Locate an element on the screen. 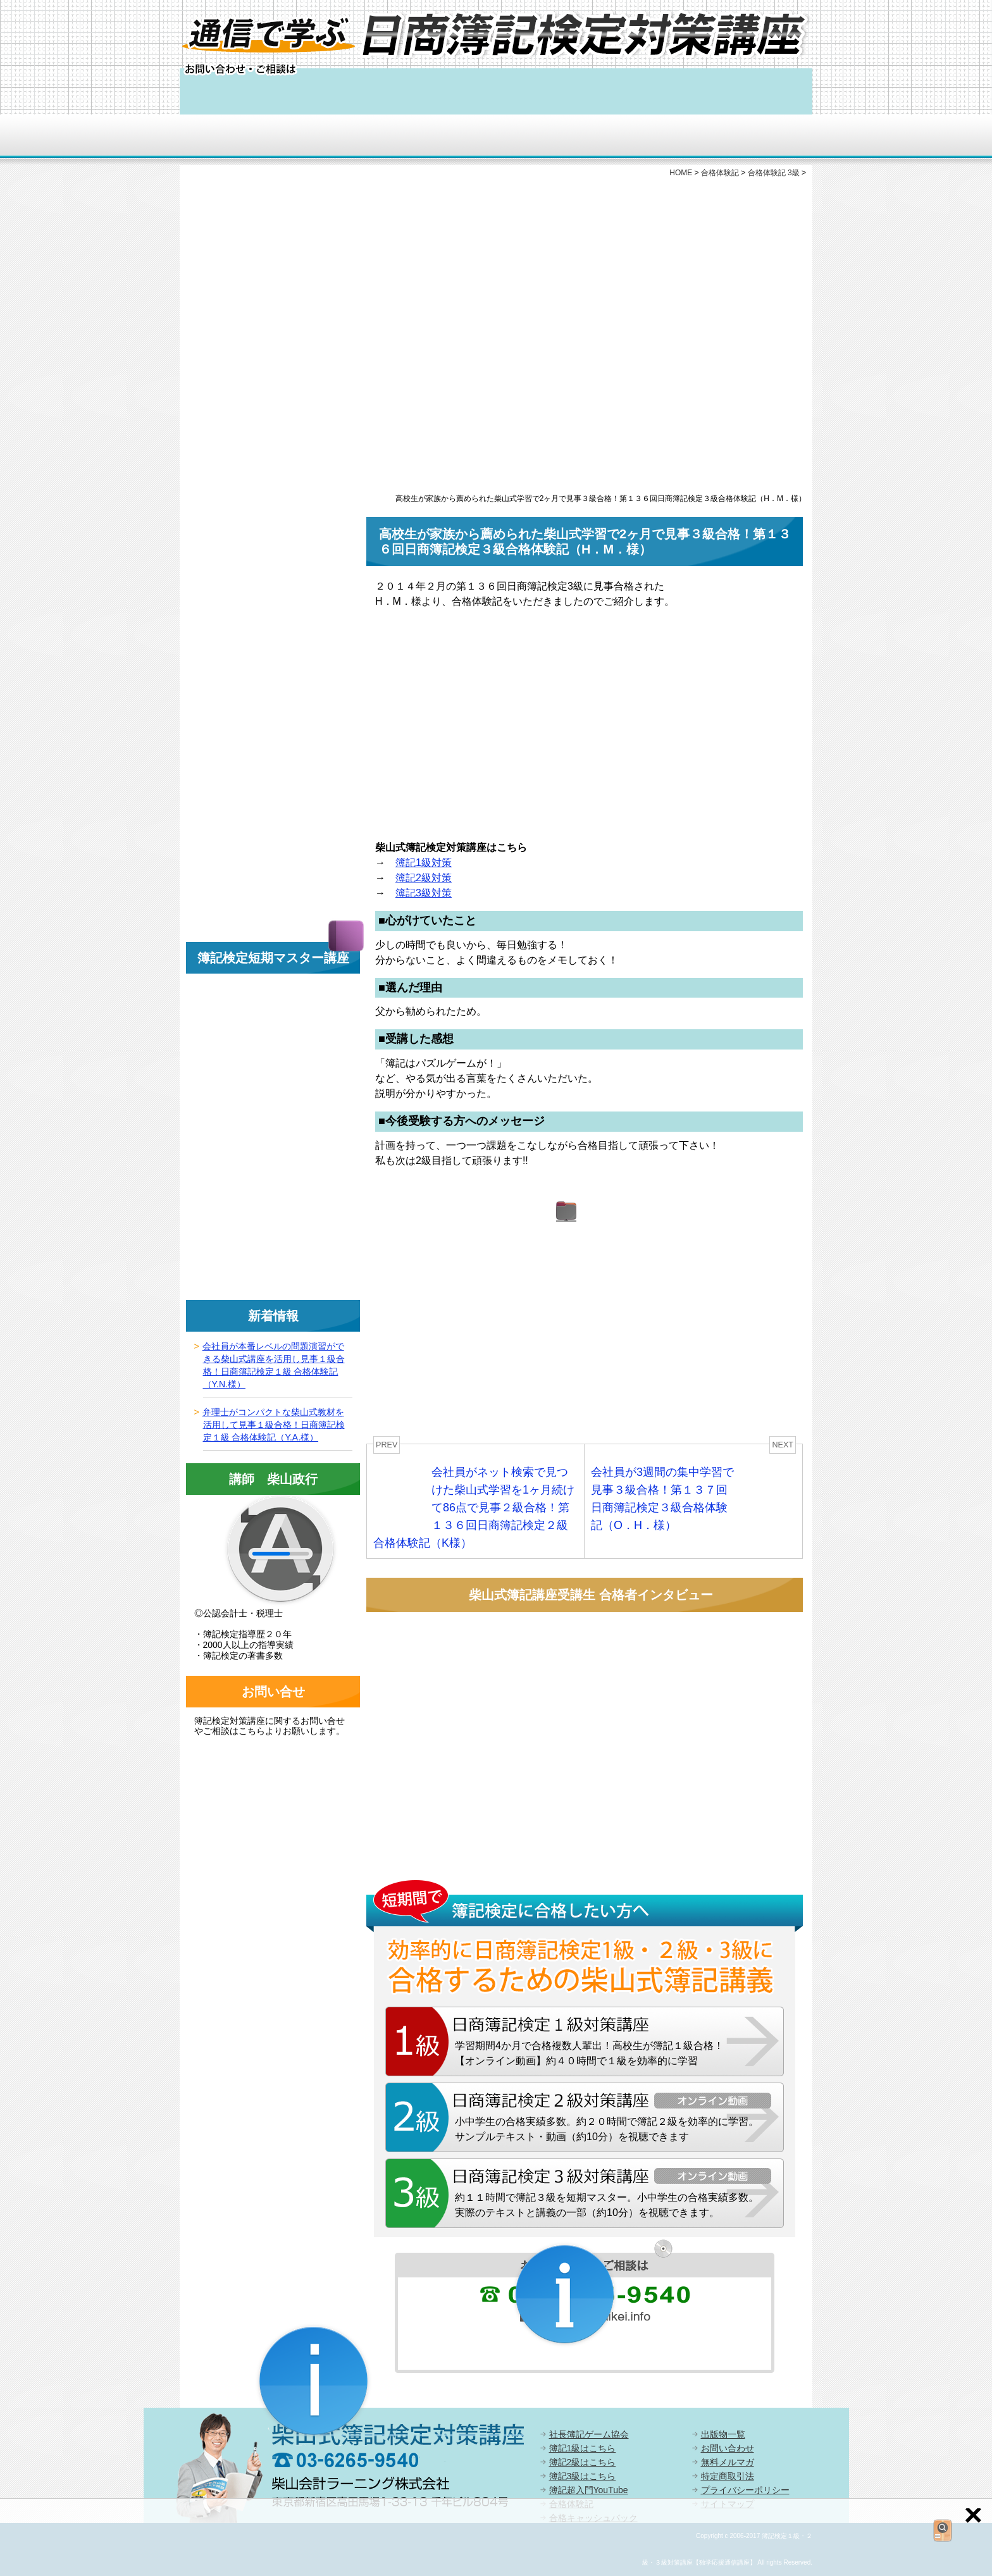 The image size is (992, 2576). indicates a DVD-RAM disc device is located at coordinates (663, 2248).